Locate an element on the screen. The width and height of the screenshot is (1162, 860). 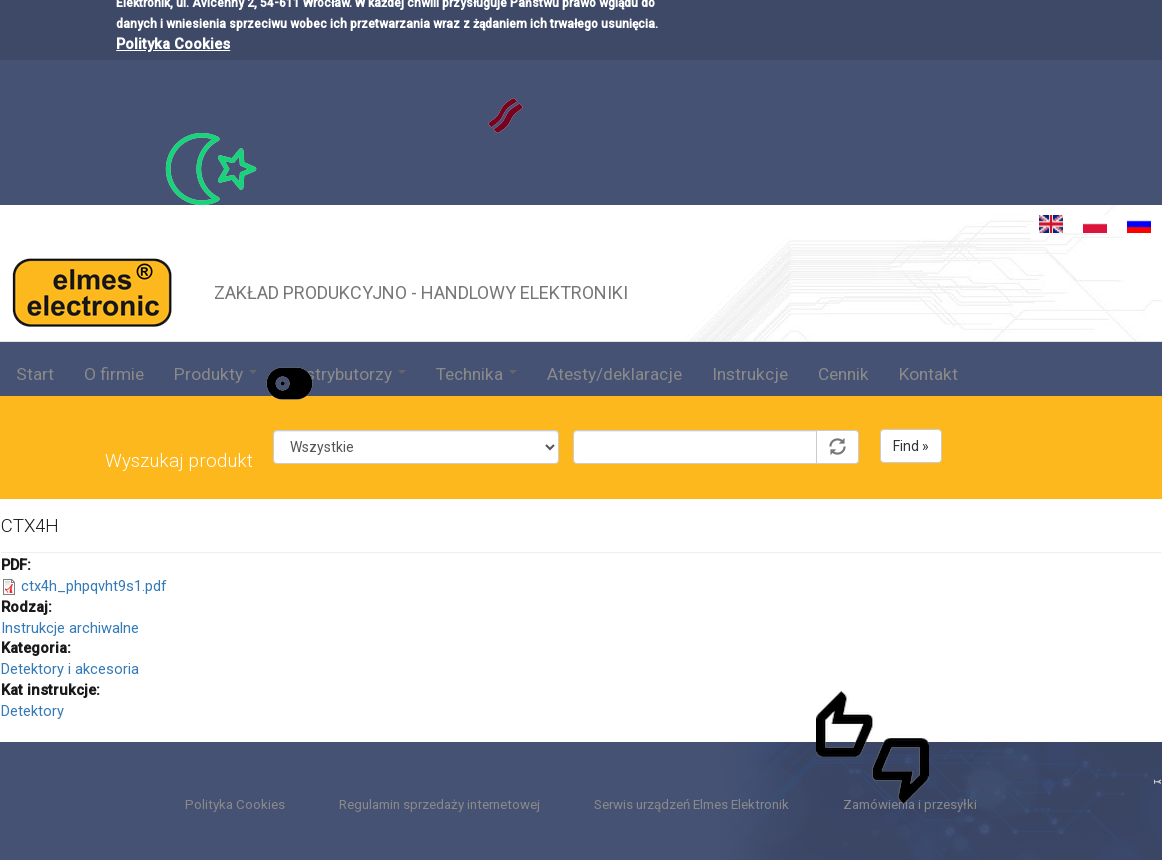
toggle islamic calendar or prayer times is located at coordinates (208, 169).